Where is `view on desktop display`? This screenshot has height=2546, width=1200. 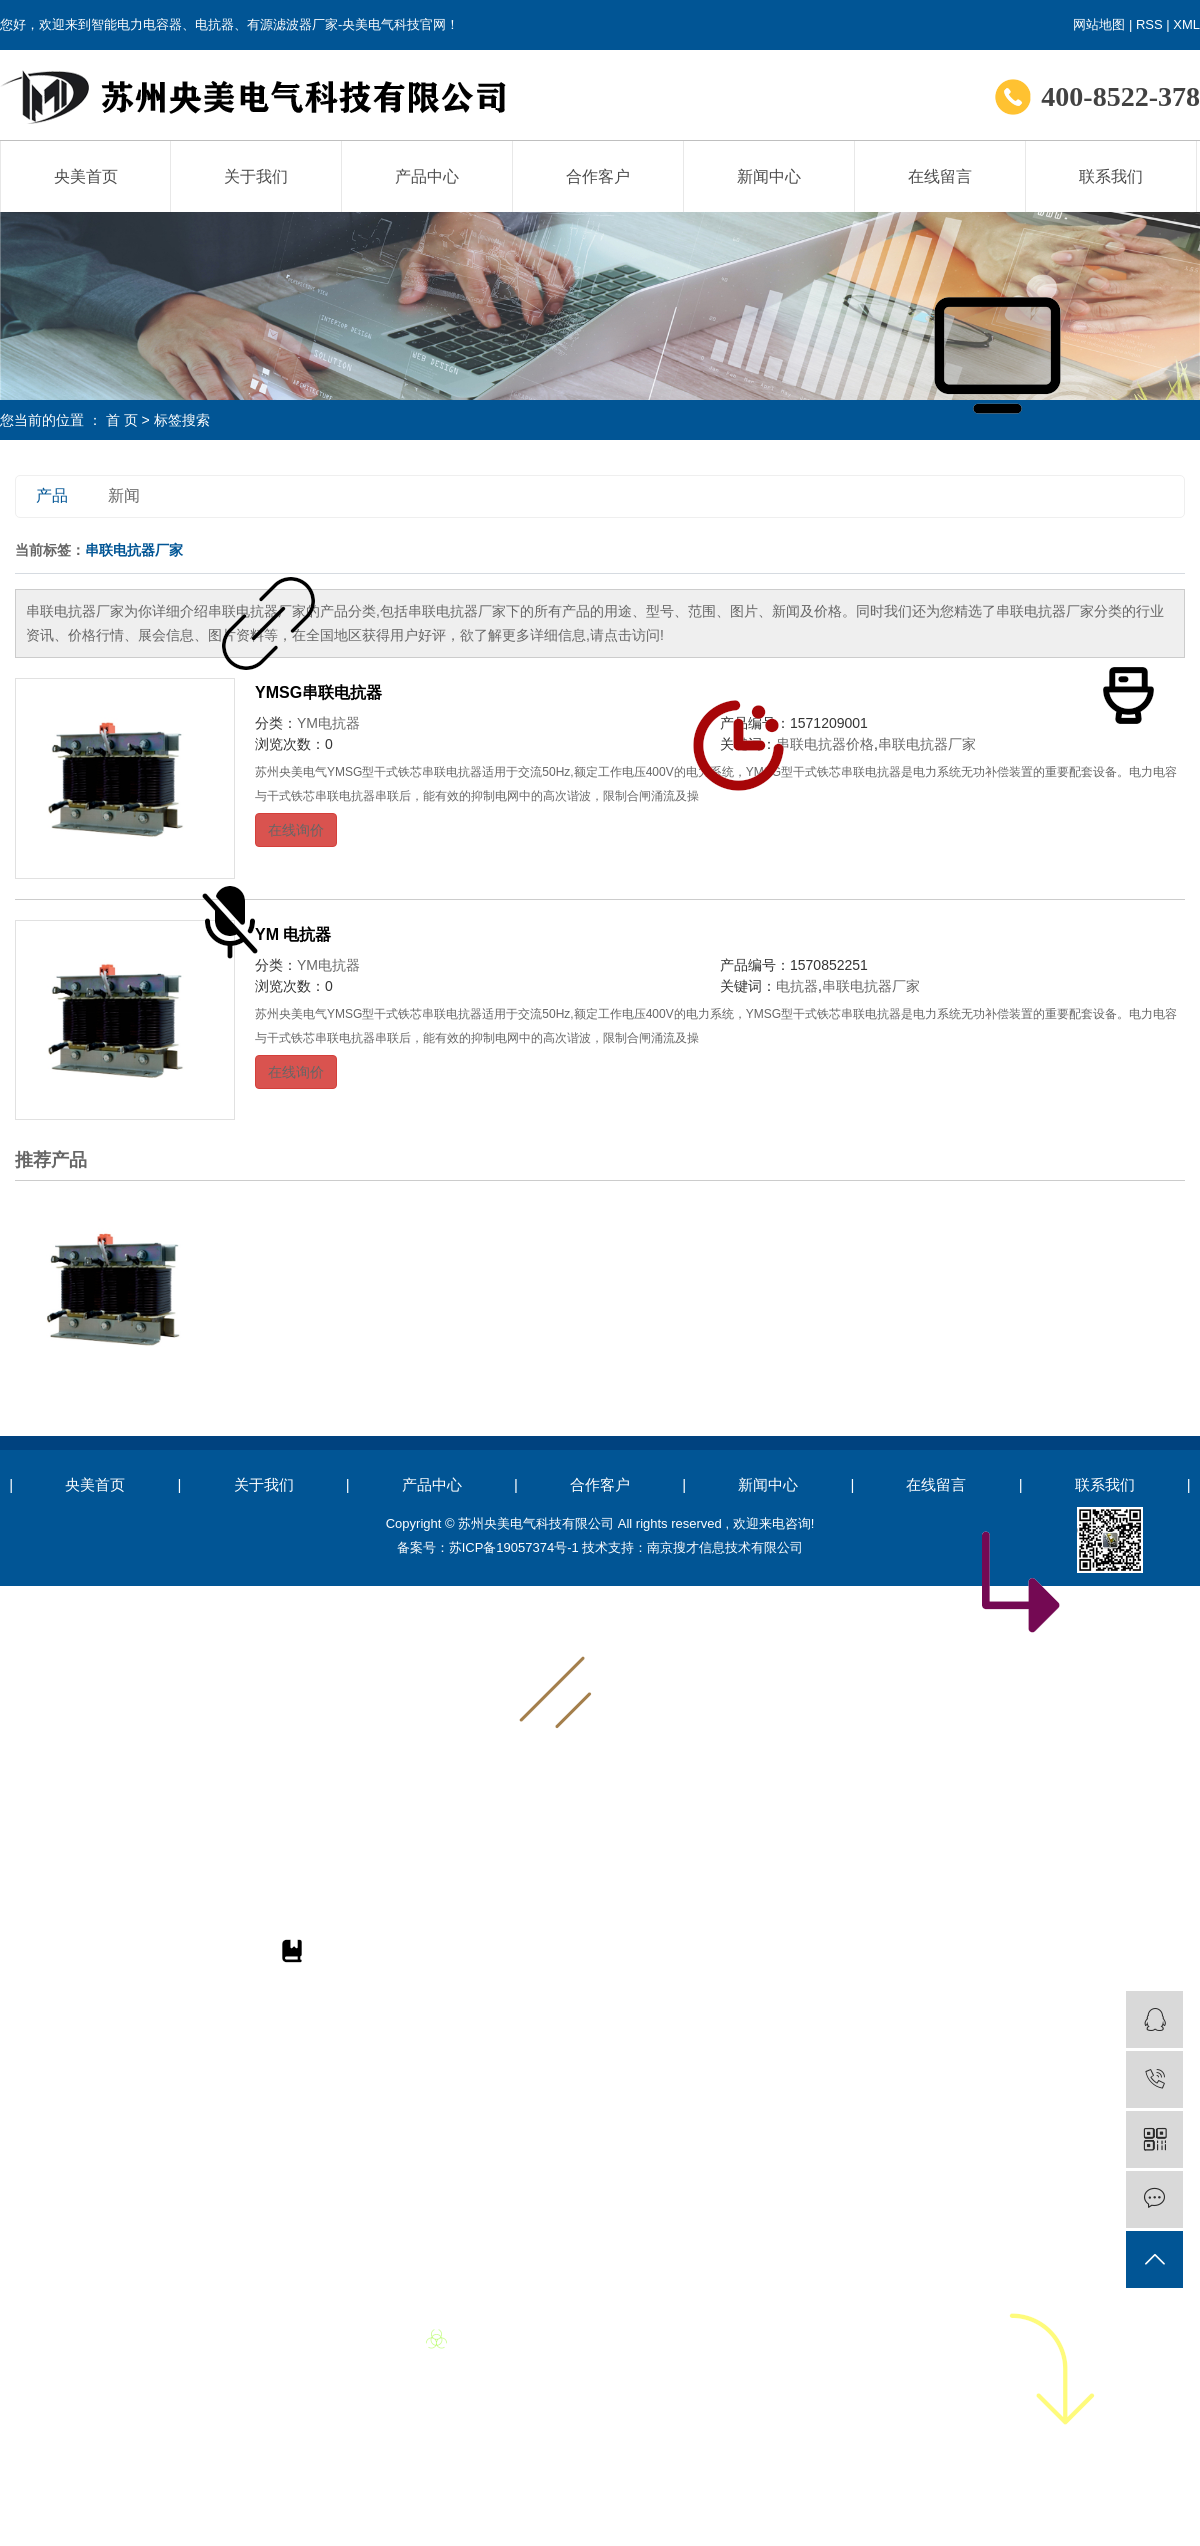
view on desktop display is located at coordinates (997, 350).